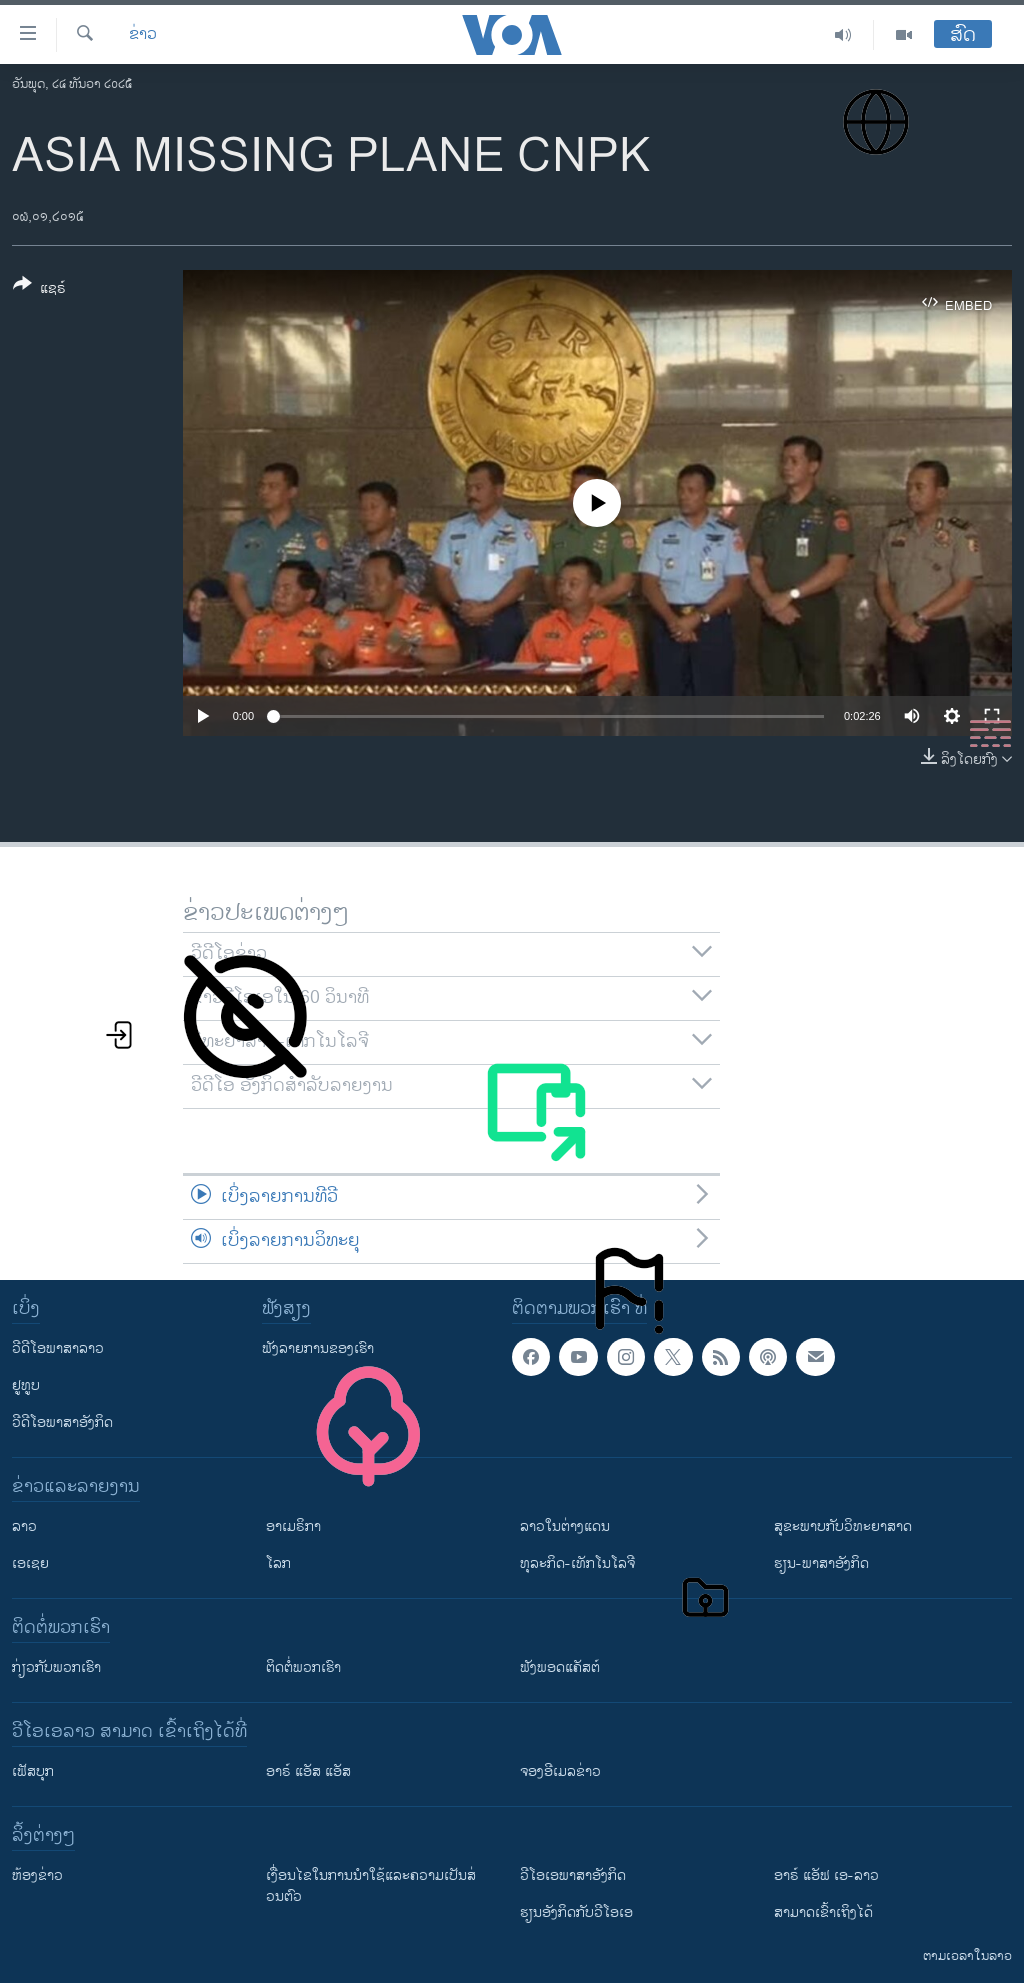 The image size is (1024, 1983). I want to click on apply a gradient effect to an element, so click(990, 734).